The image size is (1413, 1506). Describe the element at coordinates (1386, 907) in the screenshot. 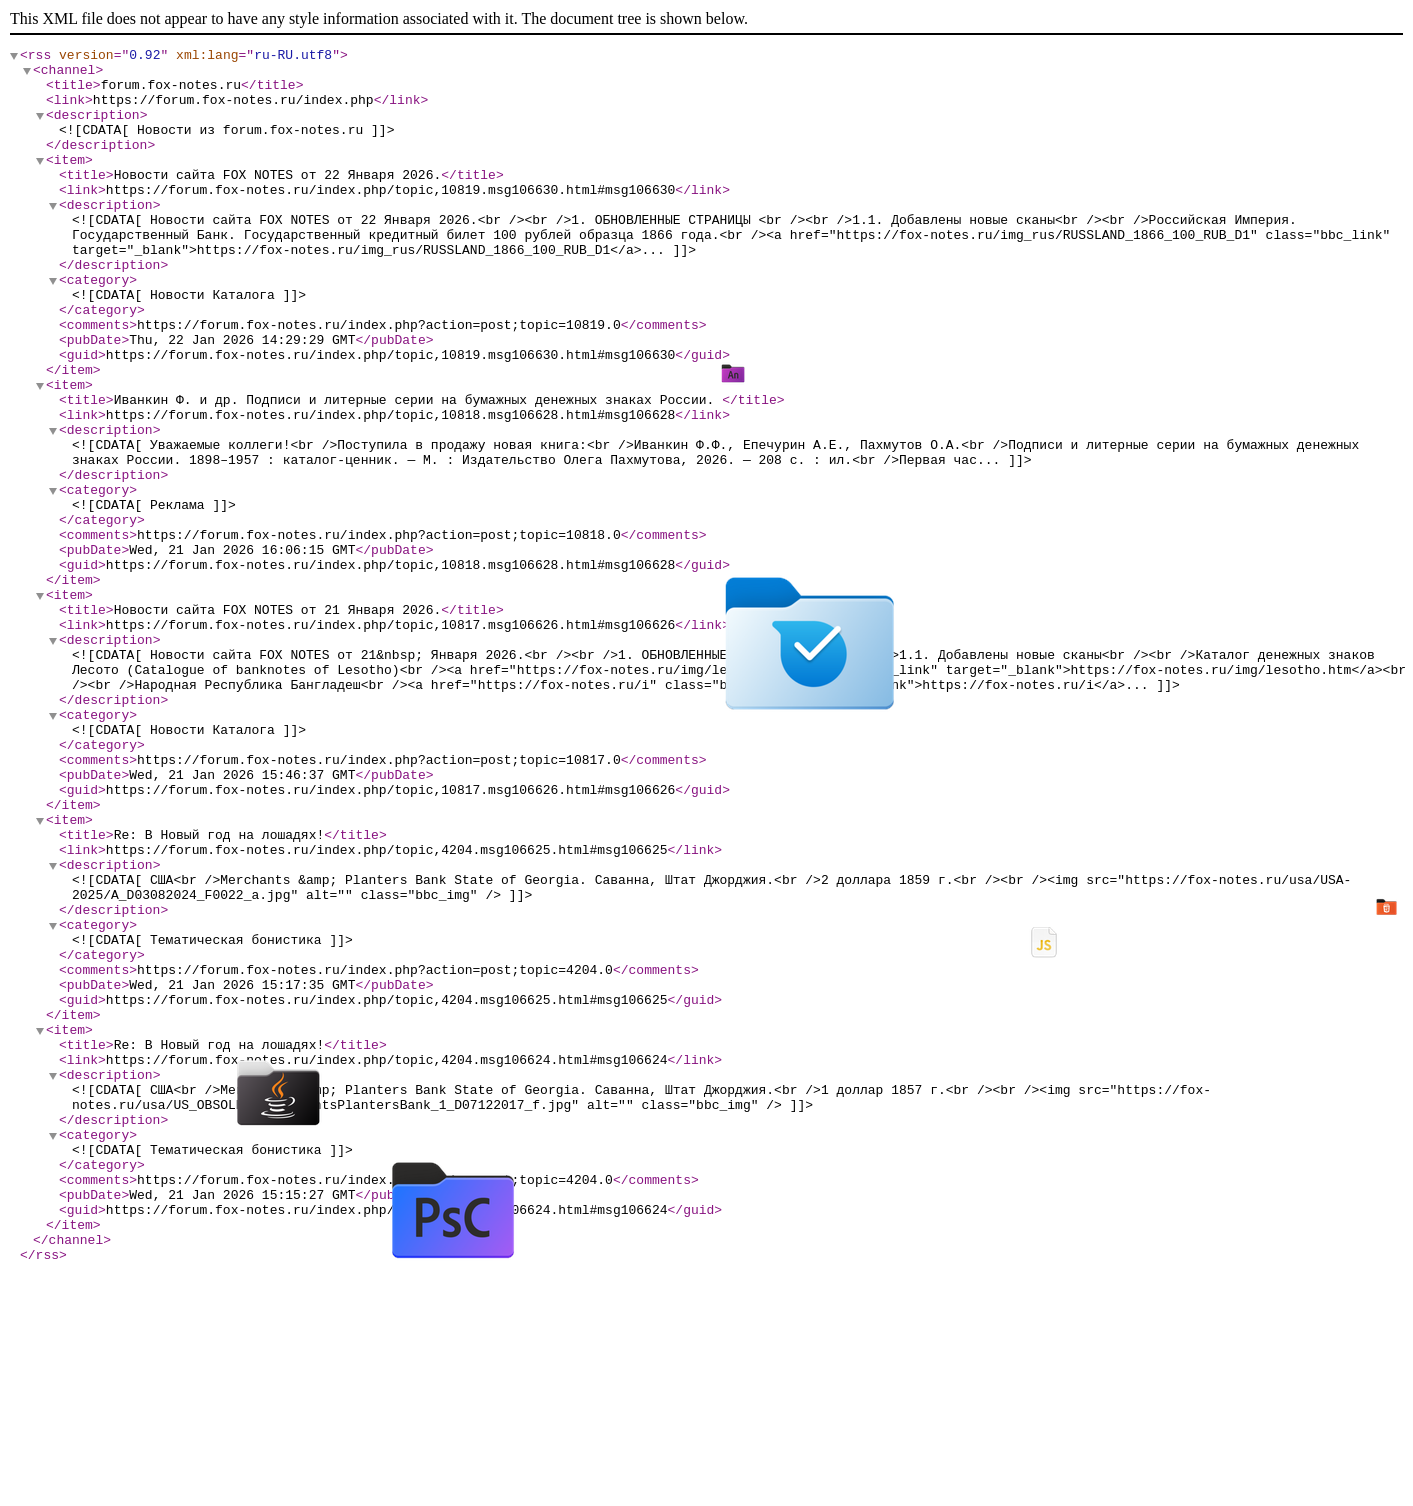

I see `folder containing HTML files` at that location.